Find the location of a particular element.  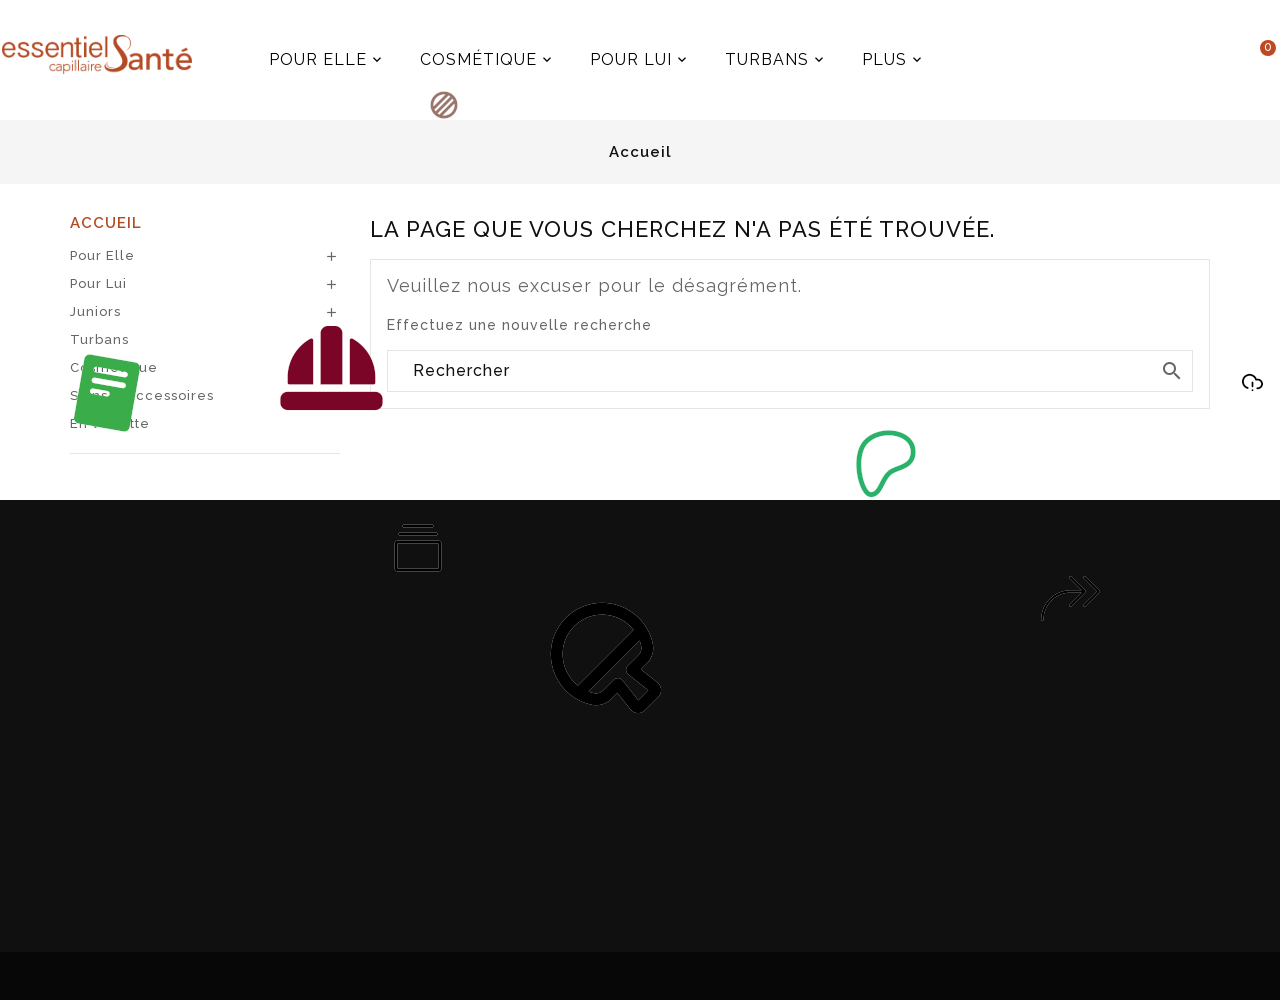

access boules or pétanque game is located at coordinates (444, 105).